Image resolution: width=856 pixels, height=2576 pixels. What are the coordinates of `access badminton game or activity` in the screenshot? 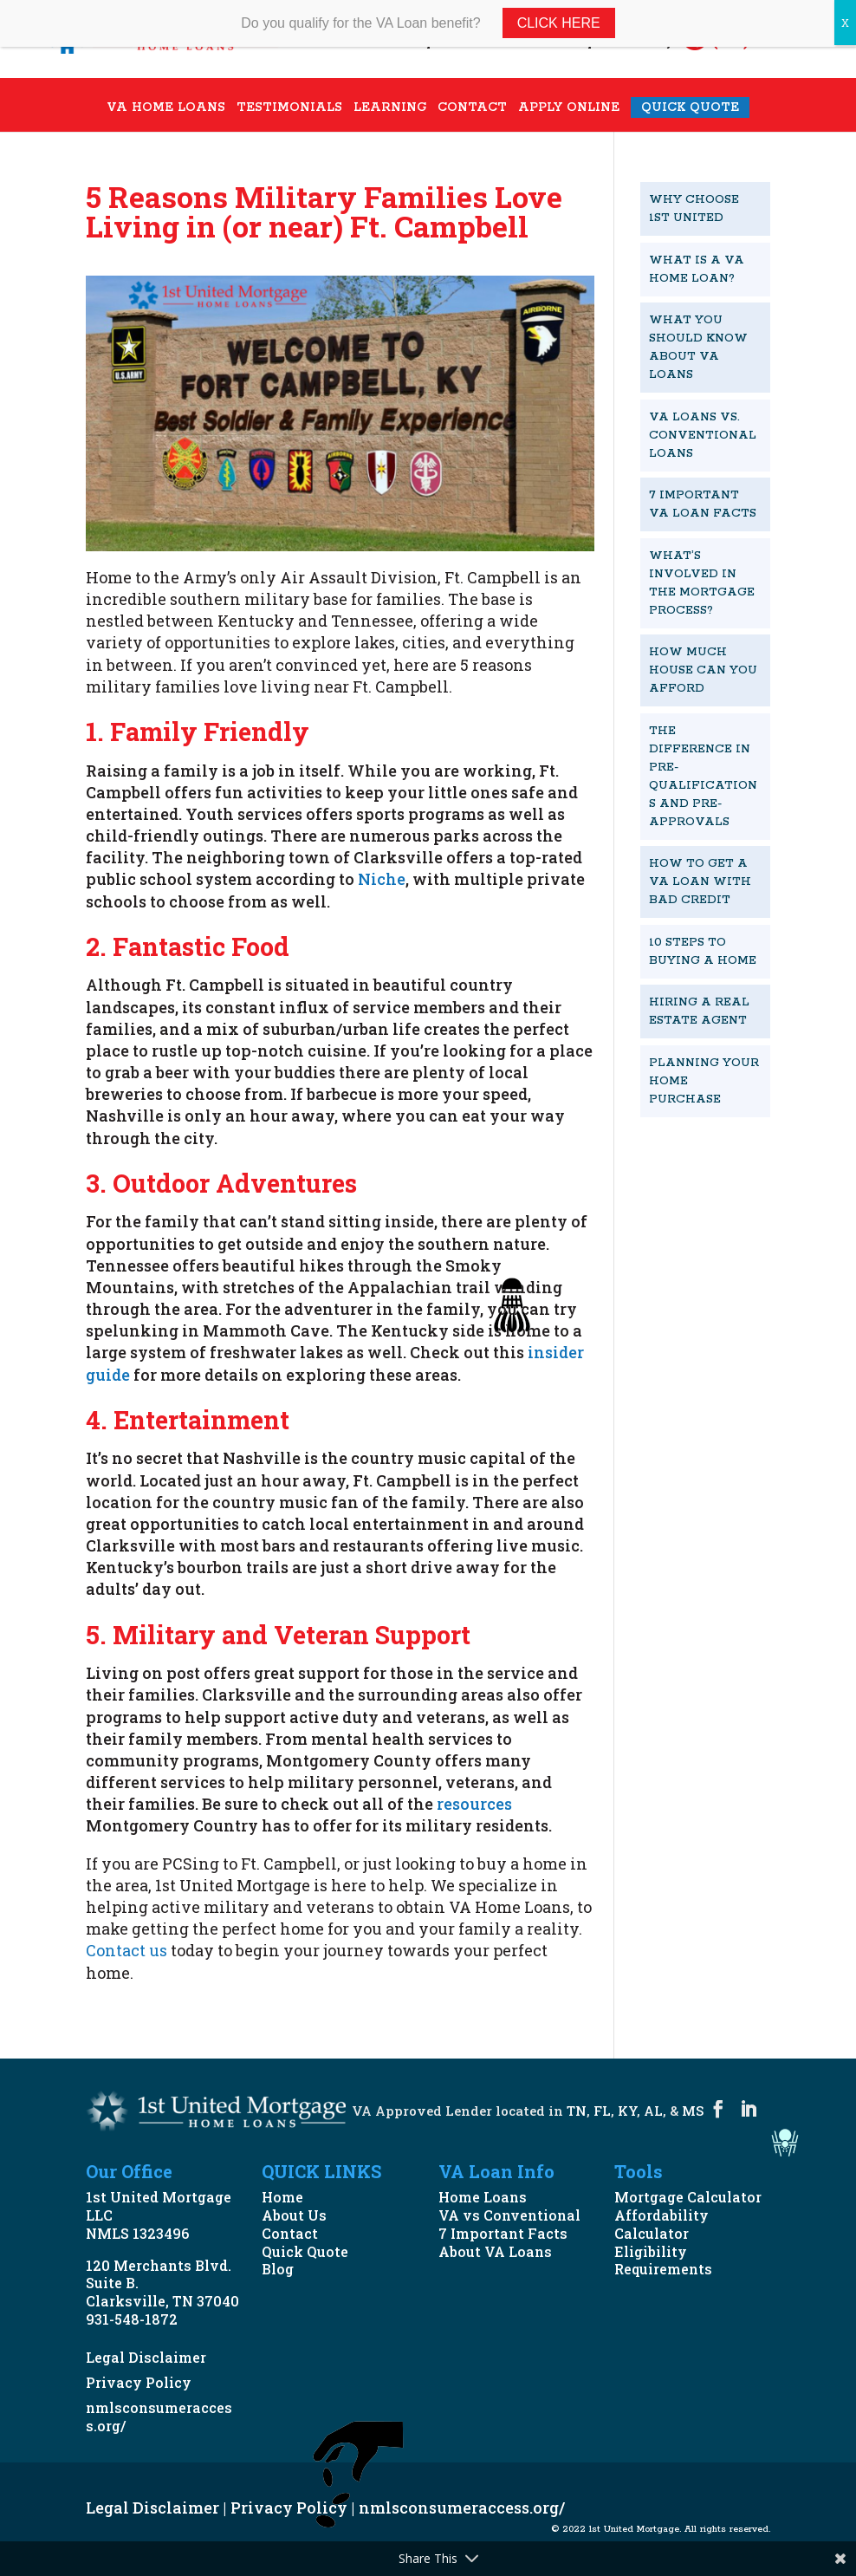 It's located at (512, 1305).